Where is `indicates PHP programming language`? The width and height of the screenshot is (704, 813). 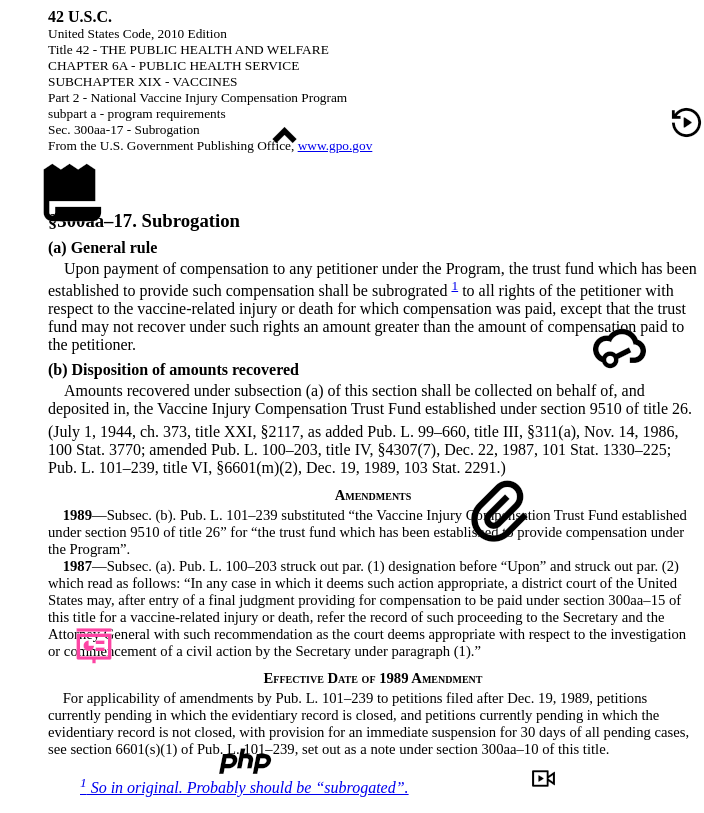
indicates PHP programming language is located at coordinates (245, 763).